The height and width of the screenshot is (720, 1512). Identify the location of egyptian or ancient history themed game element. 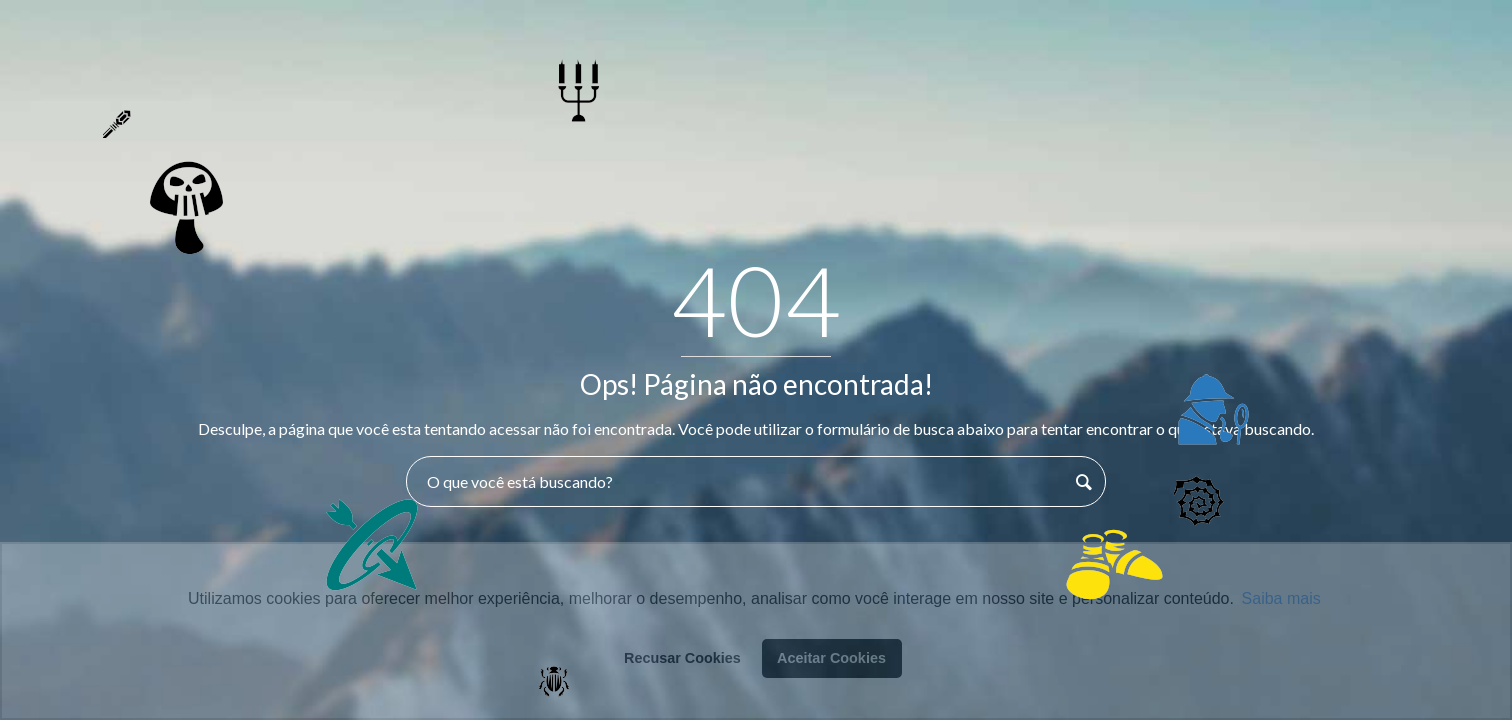
(554, 682).